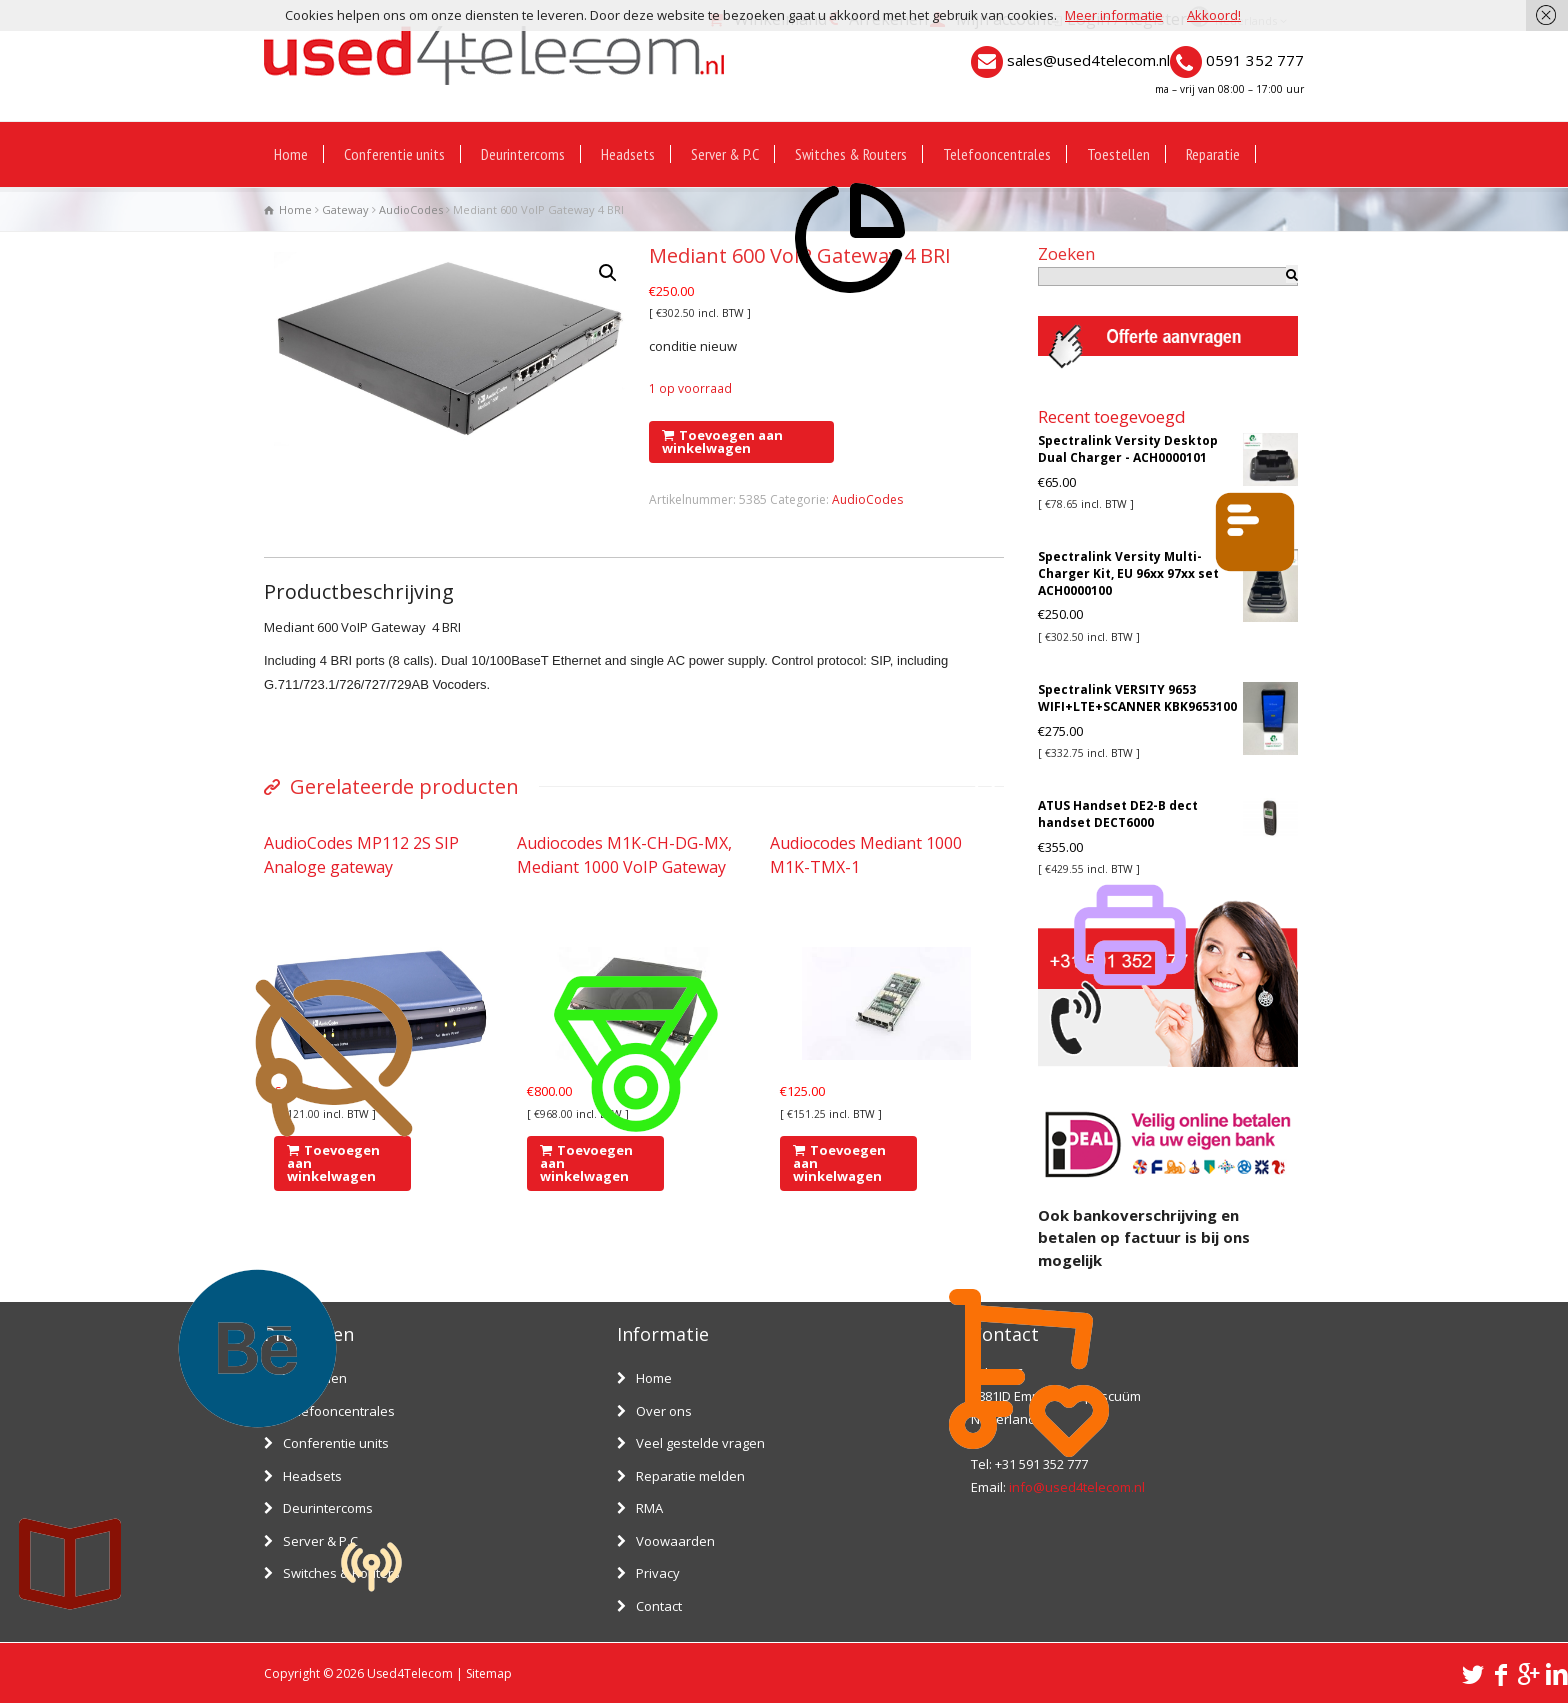  What do you see at coordinates (850, 238) in the screenshot?
I see `view analytics or statistics breakdown` at bounding box center [850, 238].